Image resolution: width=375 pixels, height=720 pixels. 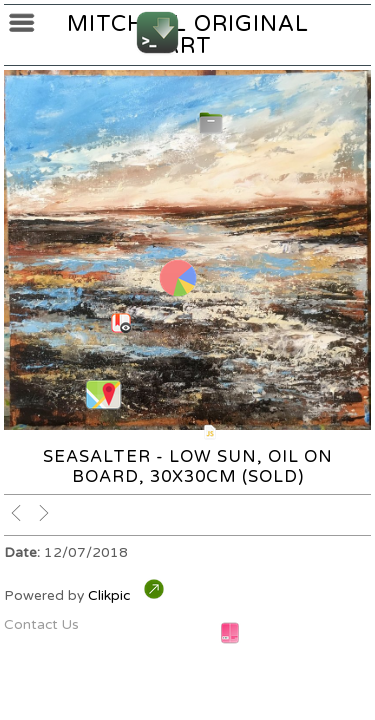 What do you see at coordinates (230, 633) in the screenshot?
I see `a debian software package file` at bounding box center [230, 633].